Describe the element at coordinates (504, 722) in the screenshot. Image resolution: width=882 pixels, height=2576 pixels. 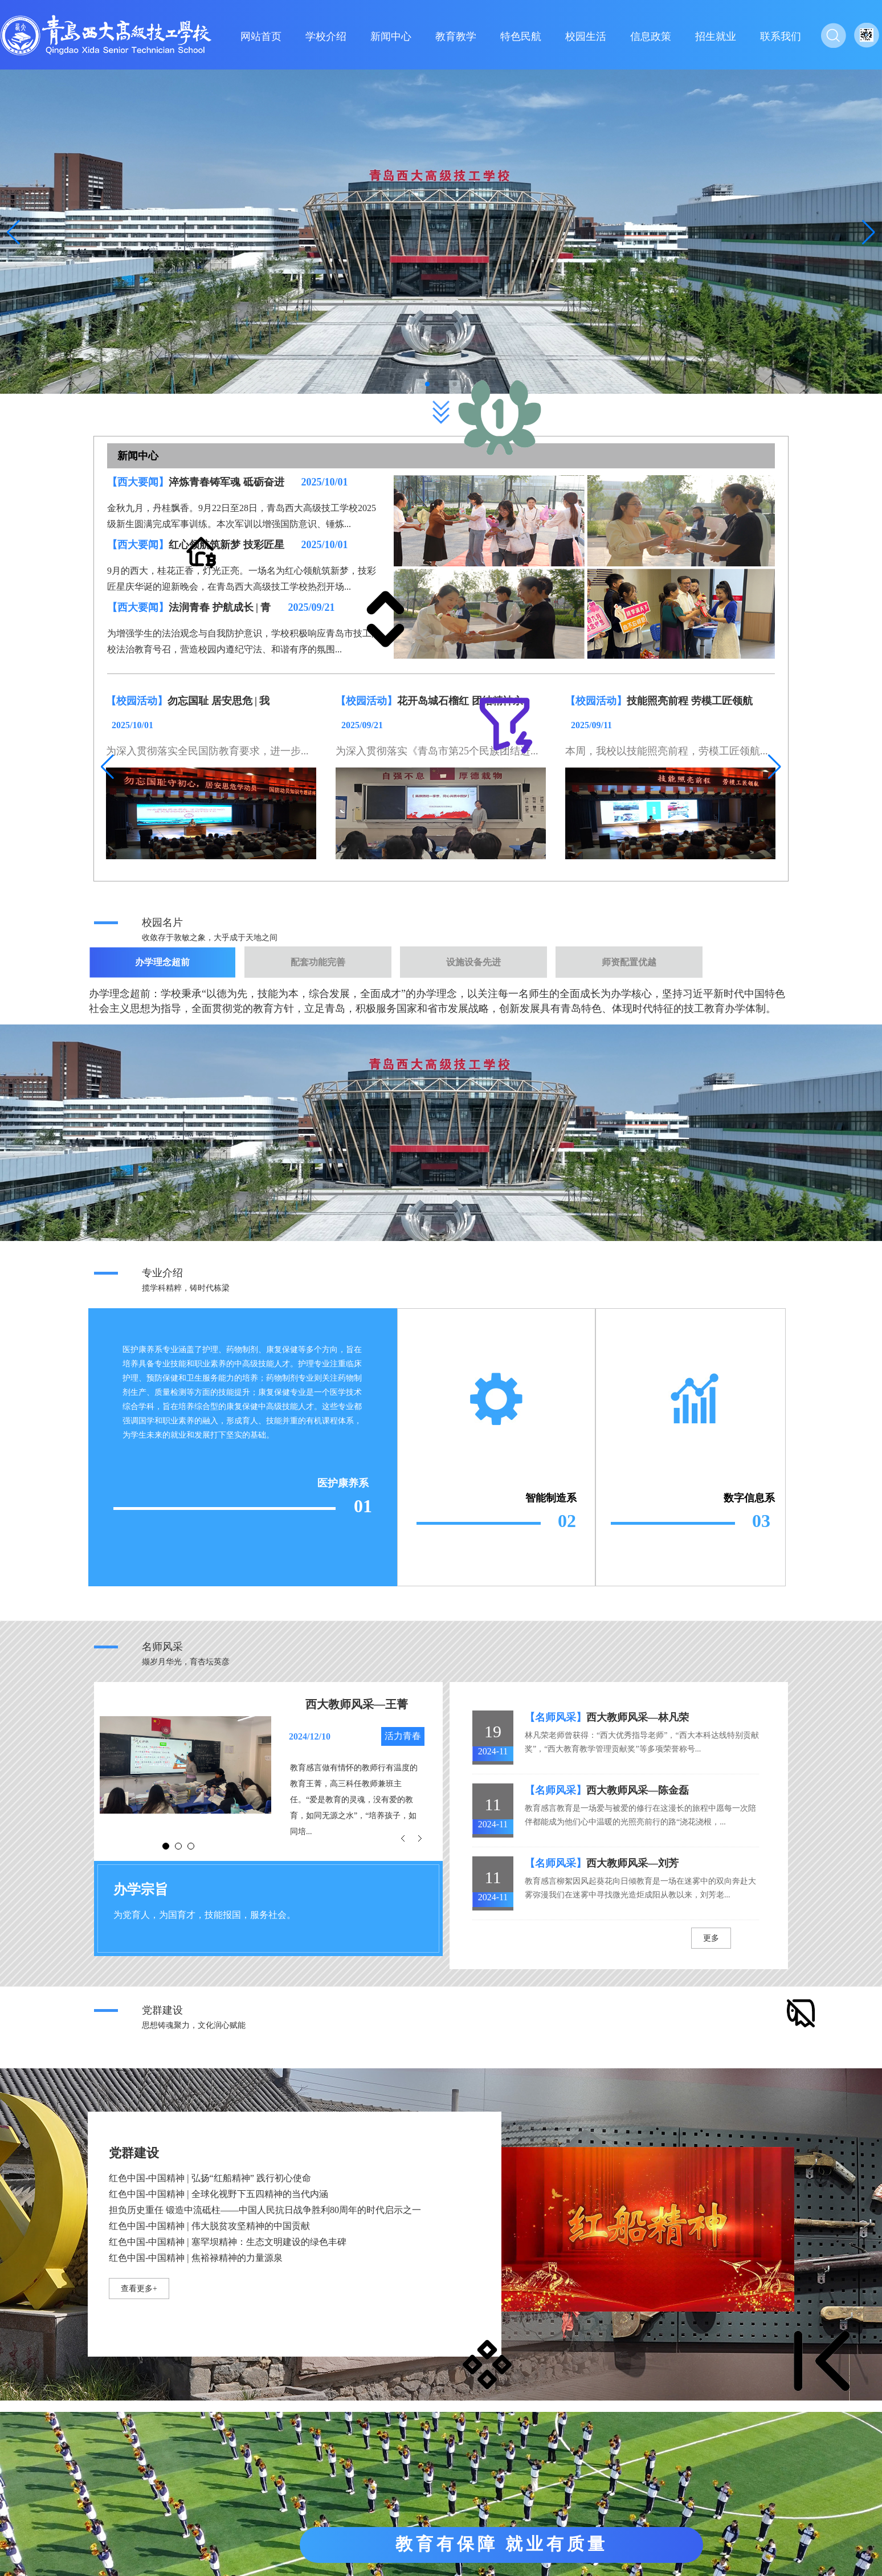
I see `apply quick or instant filtering` at that location.